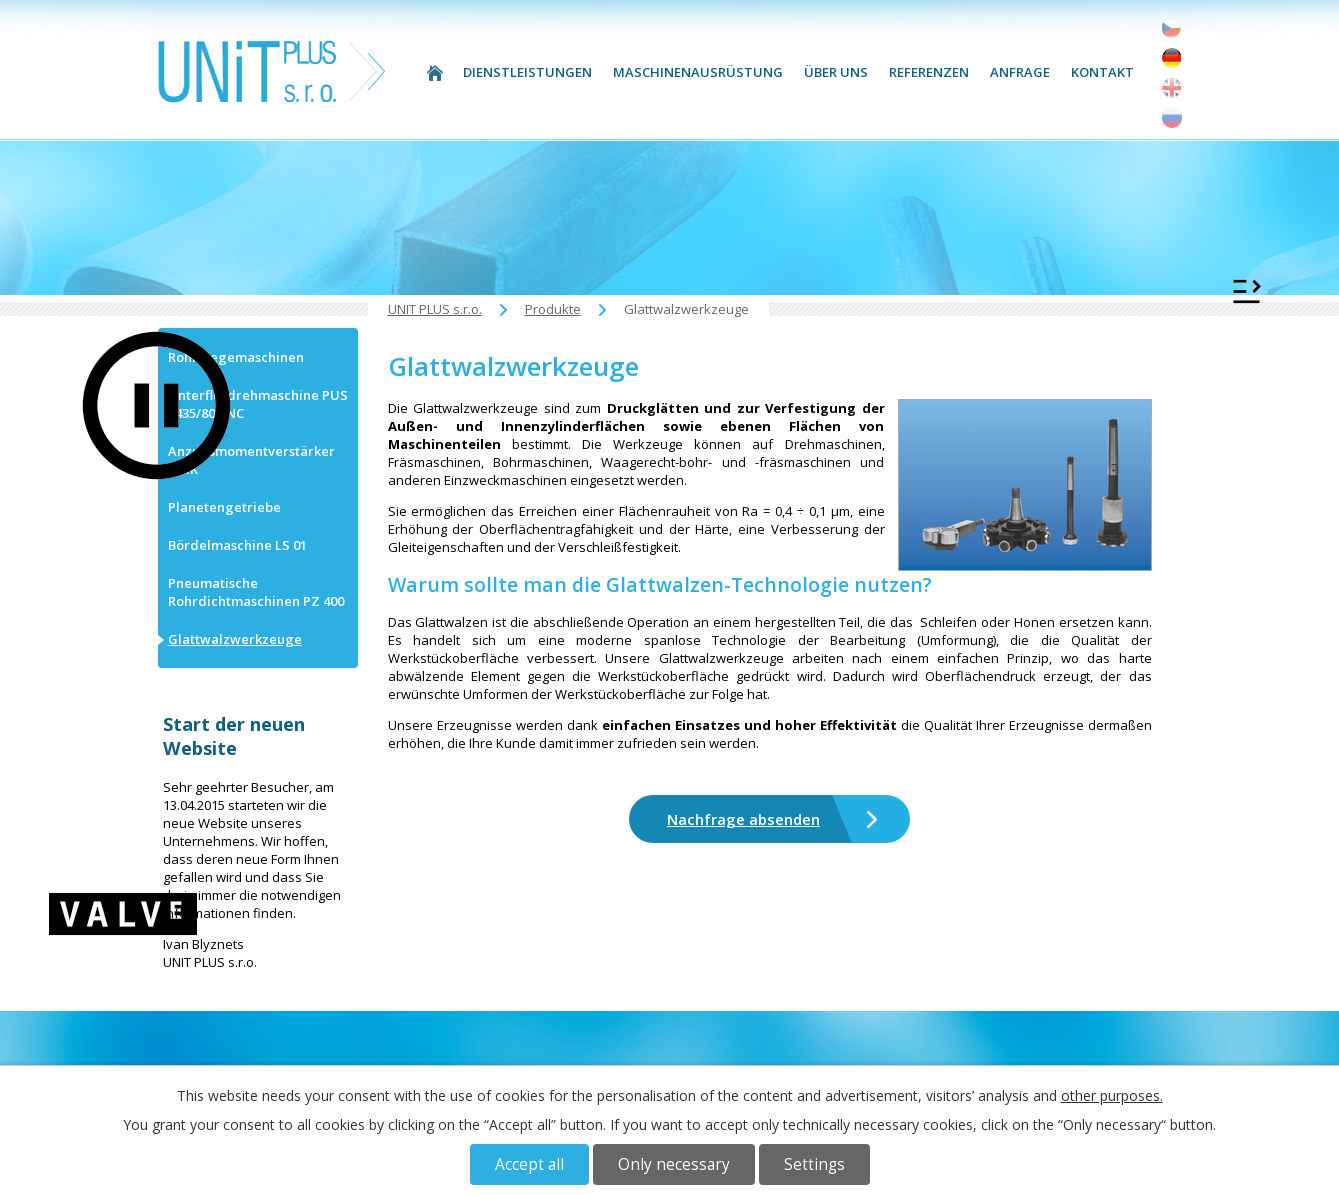 This screenshot has height=1195, width=1339. I want to click on pause media playback, so click(156, 405).